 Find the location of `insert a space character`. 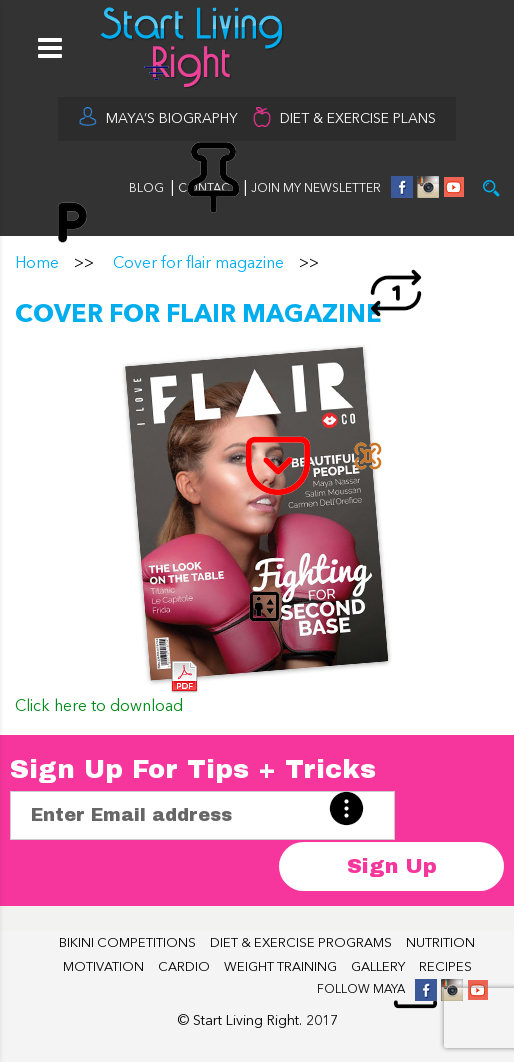

insert a space character is located at coordinates (415, 992).